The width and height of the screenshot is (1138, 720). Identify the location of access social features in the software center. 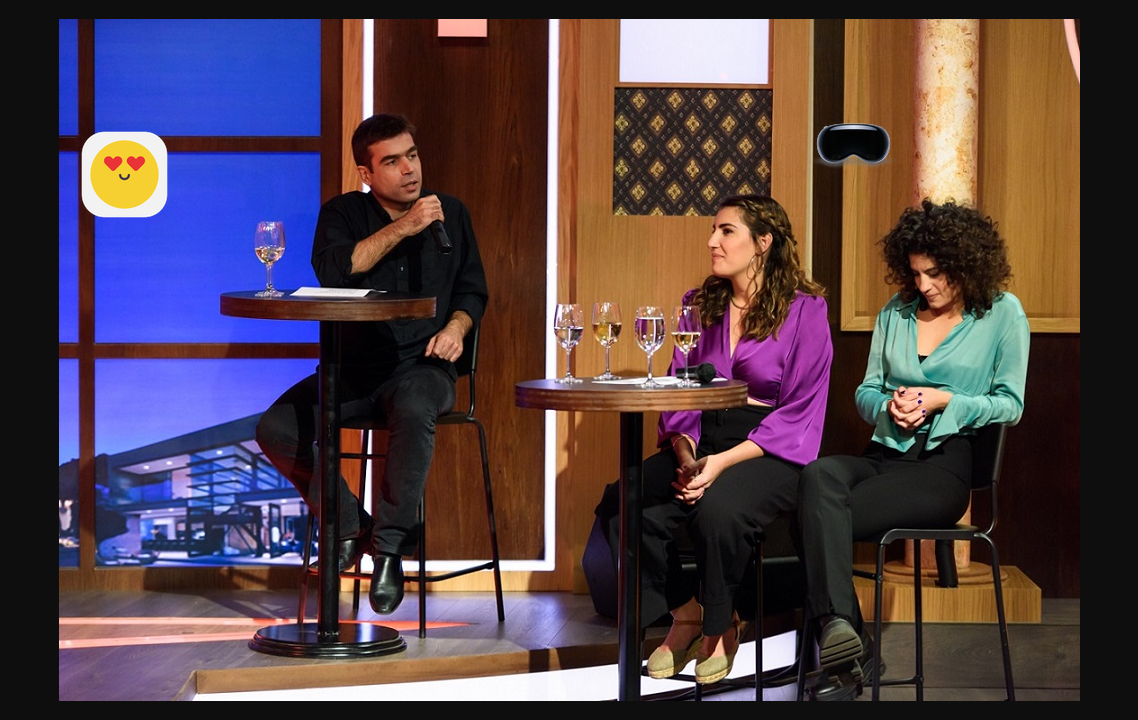
(124, 174).